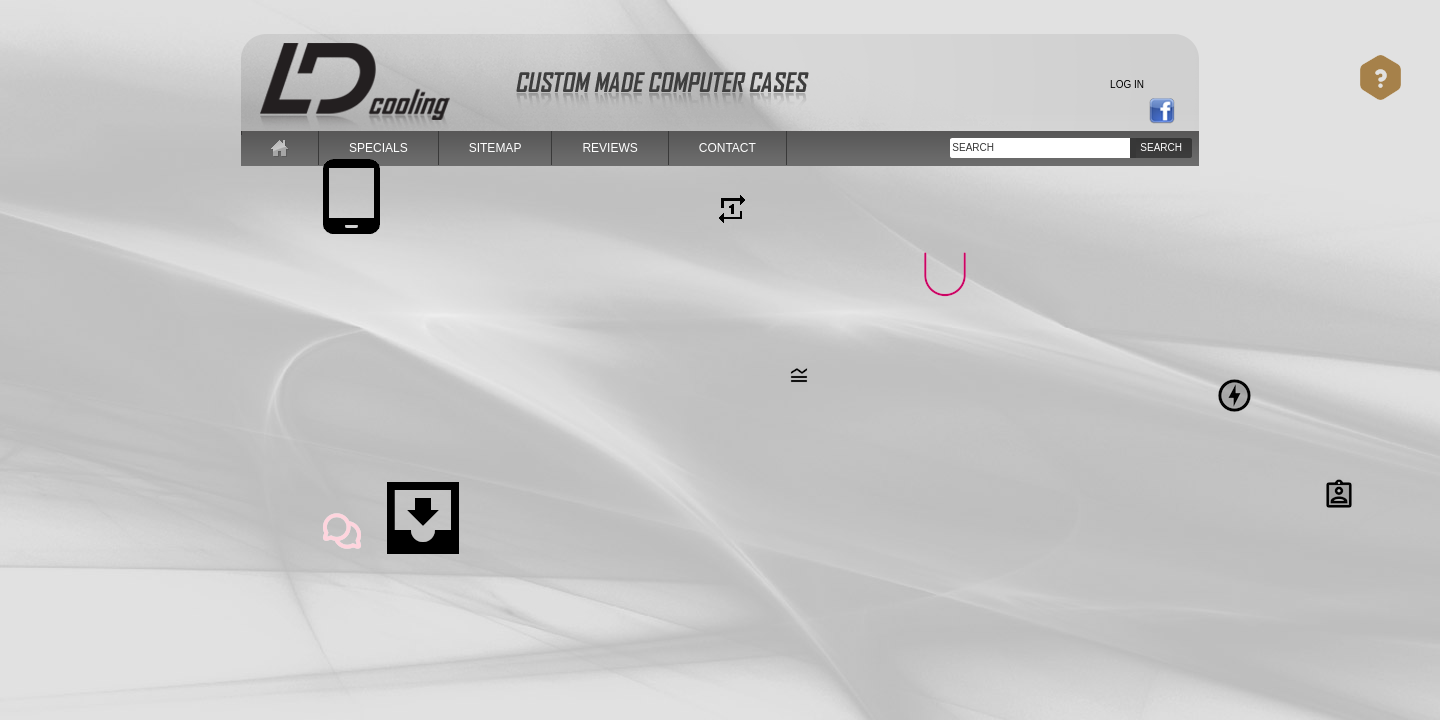 The height and width of the screenshot is (720, 1440). I want to click on toggle map legend visibility, so click(799, 375).